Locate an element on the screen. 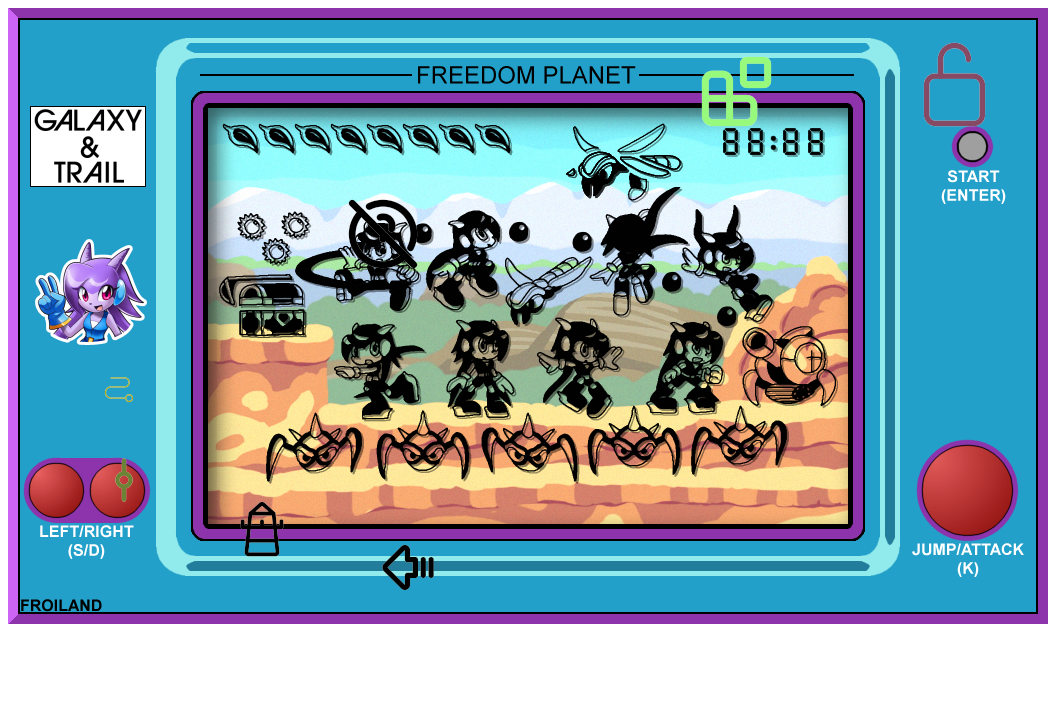  access website accessibility or performance insights is located at coordinates (262, 531).